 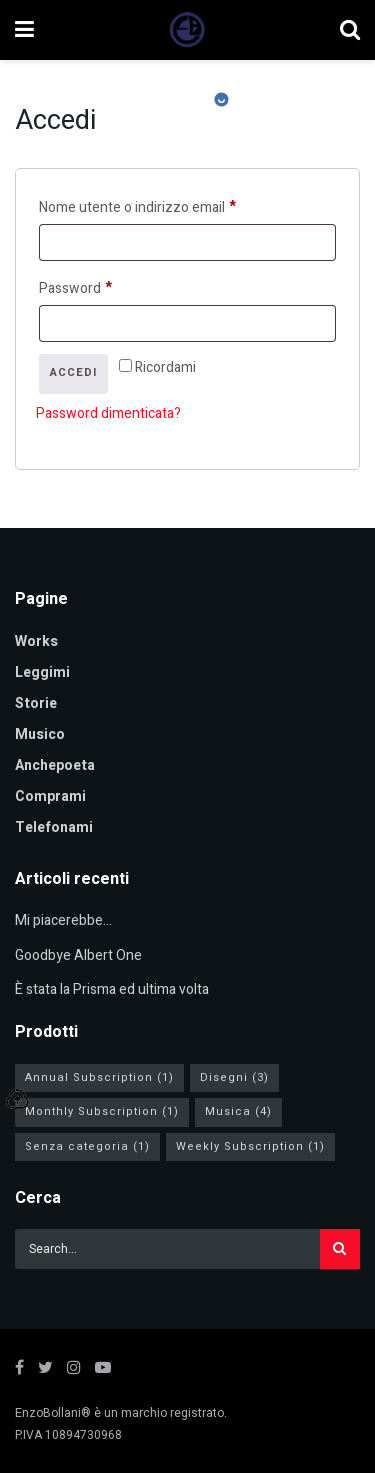 What do you see at coordinates (221, 99) in the screenshot?
I see `view your profile` at bounding box center [221, 99].